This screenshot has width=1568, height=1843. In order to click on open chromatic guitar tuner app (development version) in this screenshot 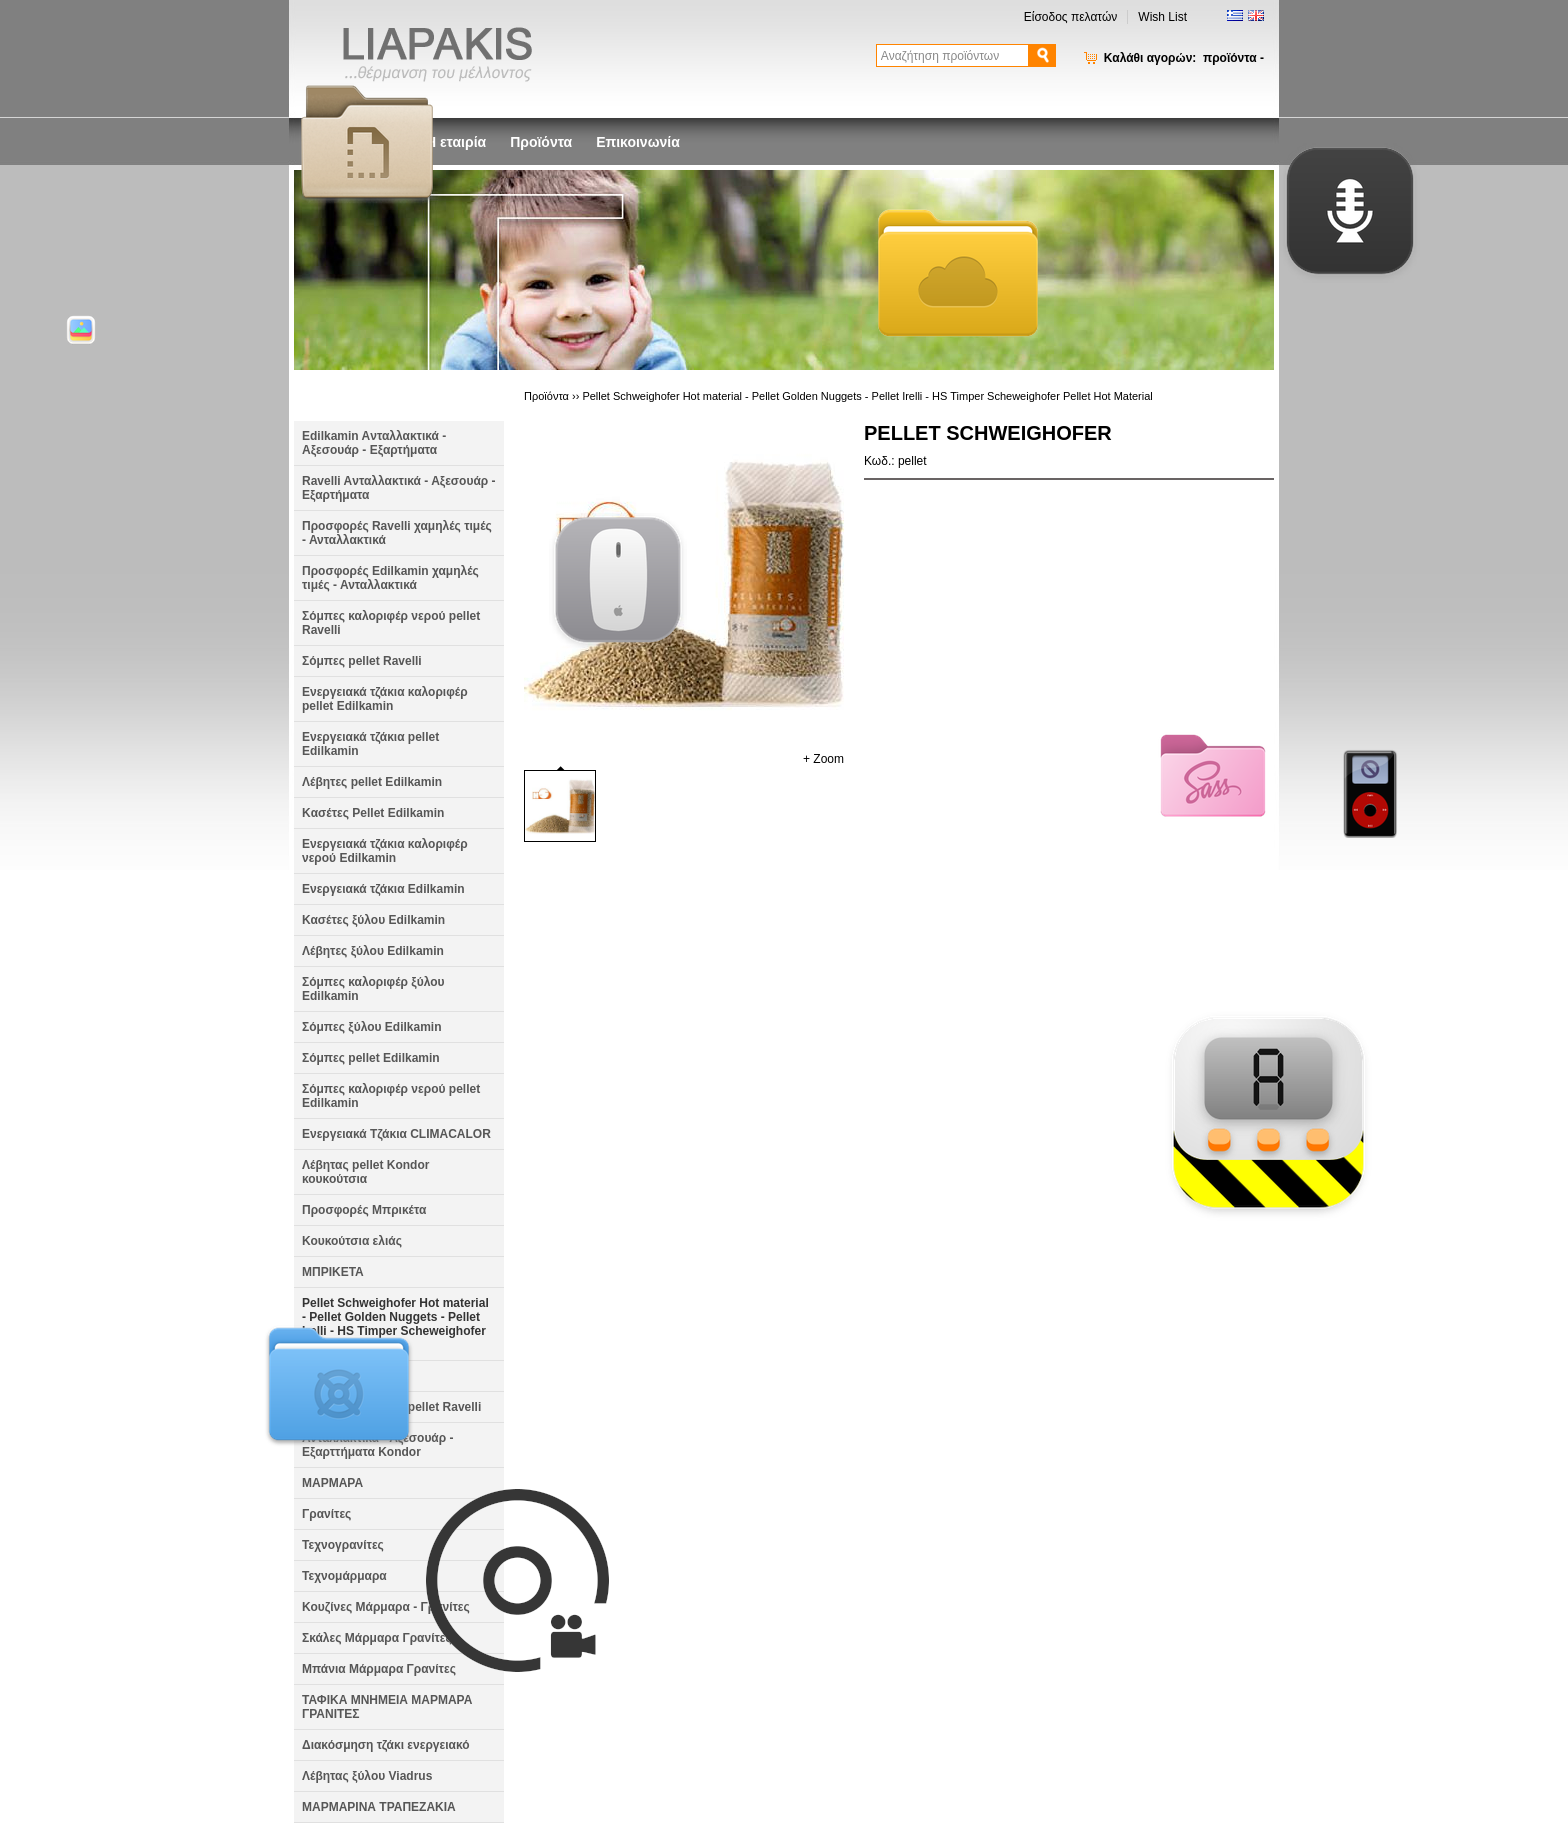, I will do `click(1268, 1112)`.